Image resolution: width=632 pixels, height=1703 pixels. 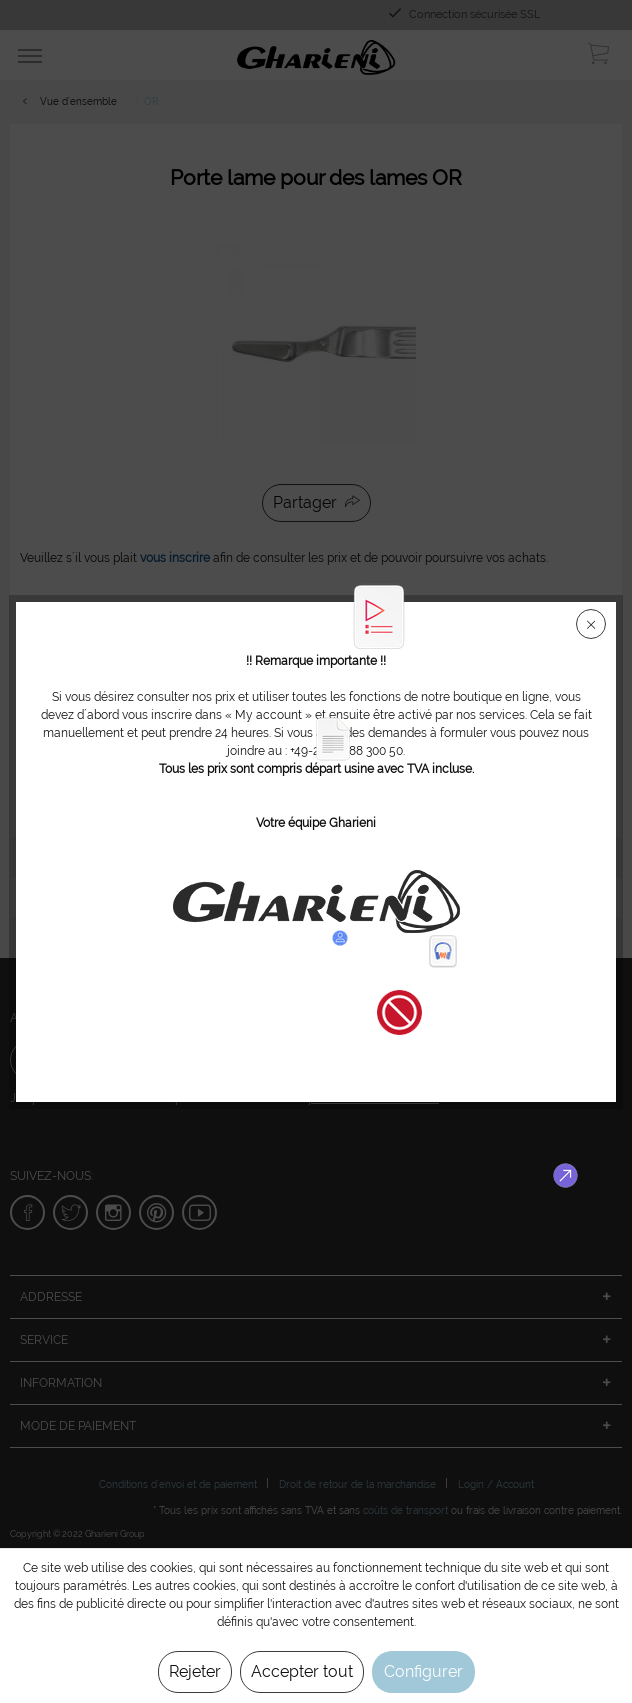 What do you see at coordinates (340, 938) in the screenshot?
I see `indicates a personal or user-owned item` at bounding box center [340, 938].